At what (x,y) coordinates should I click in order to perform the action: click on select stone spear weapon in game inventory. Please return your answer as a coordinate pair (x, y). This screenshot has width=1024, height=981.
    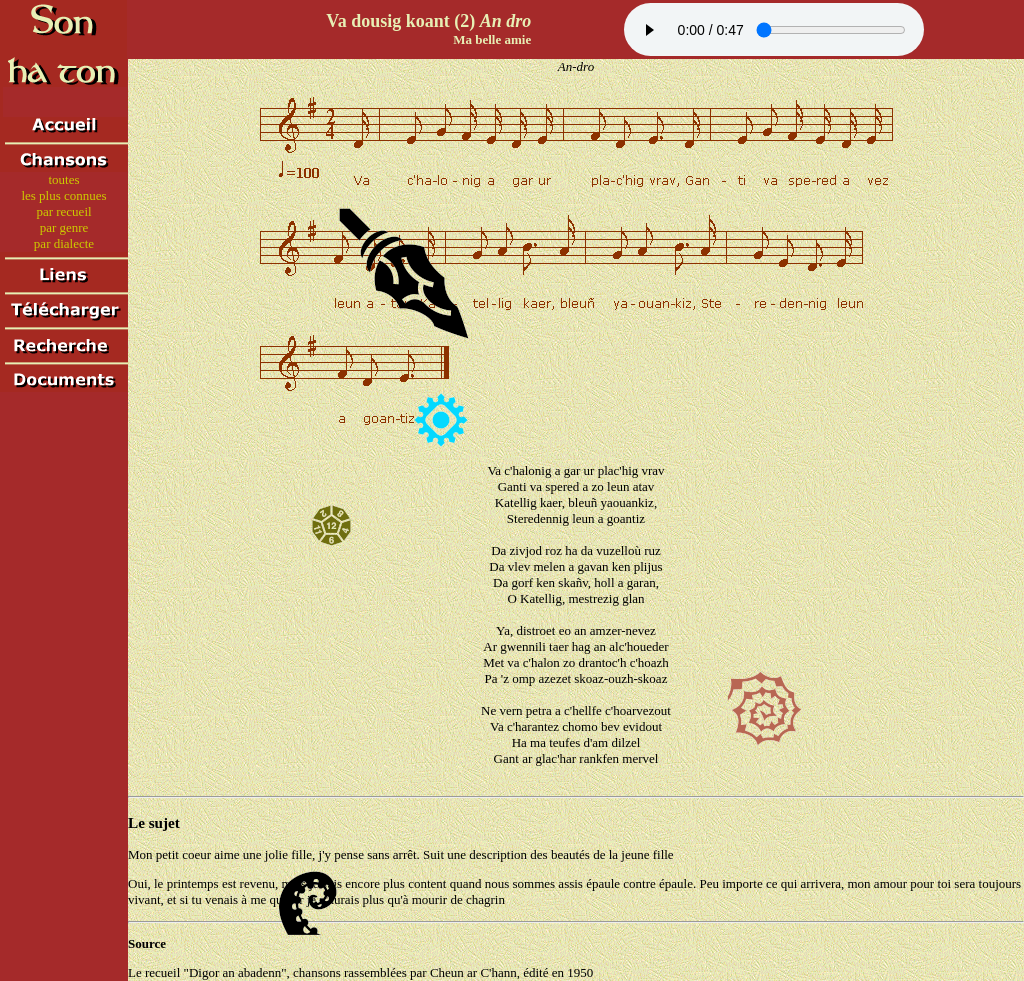
    Looking at the image, I should click on (403, 272).